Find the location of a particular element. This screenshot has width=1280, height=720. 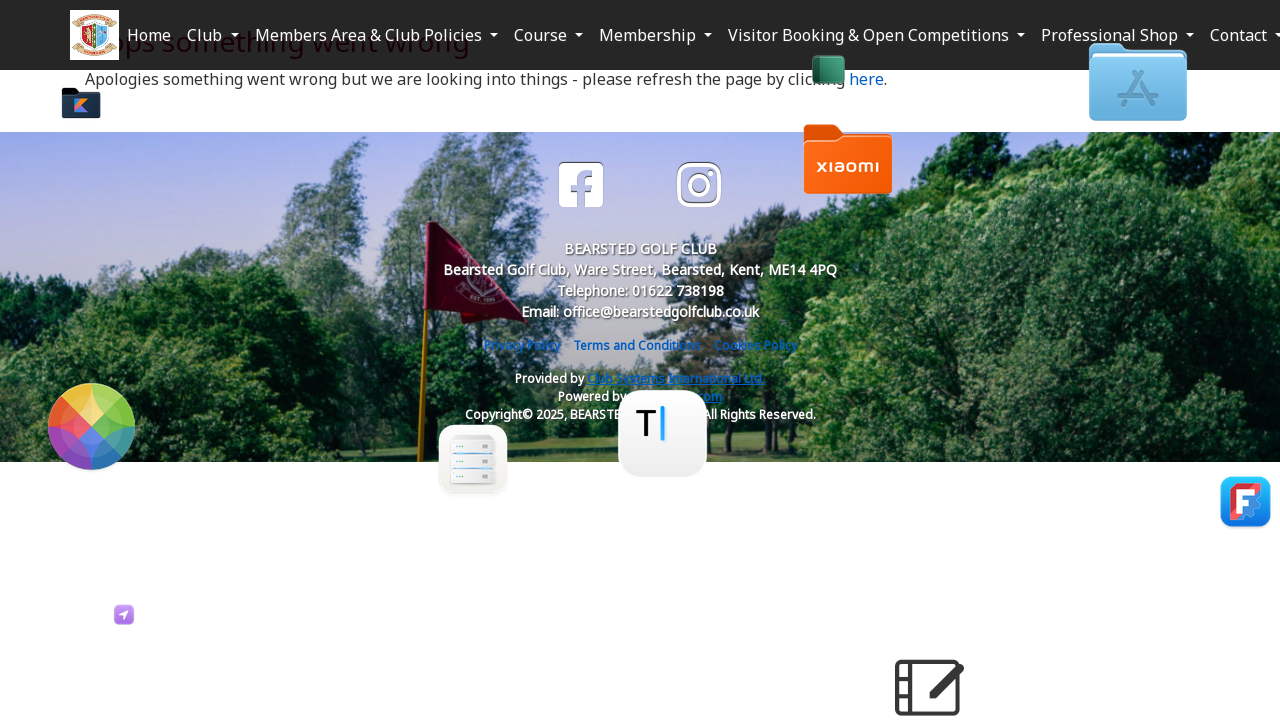

open your templates folder is located at coordinates (1138, 82).